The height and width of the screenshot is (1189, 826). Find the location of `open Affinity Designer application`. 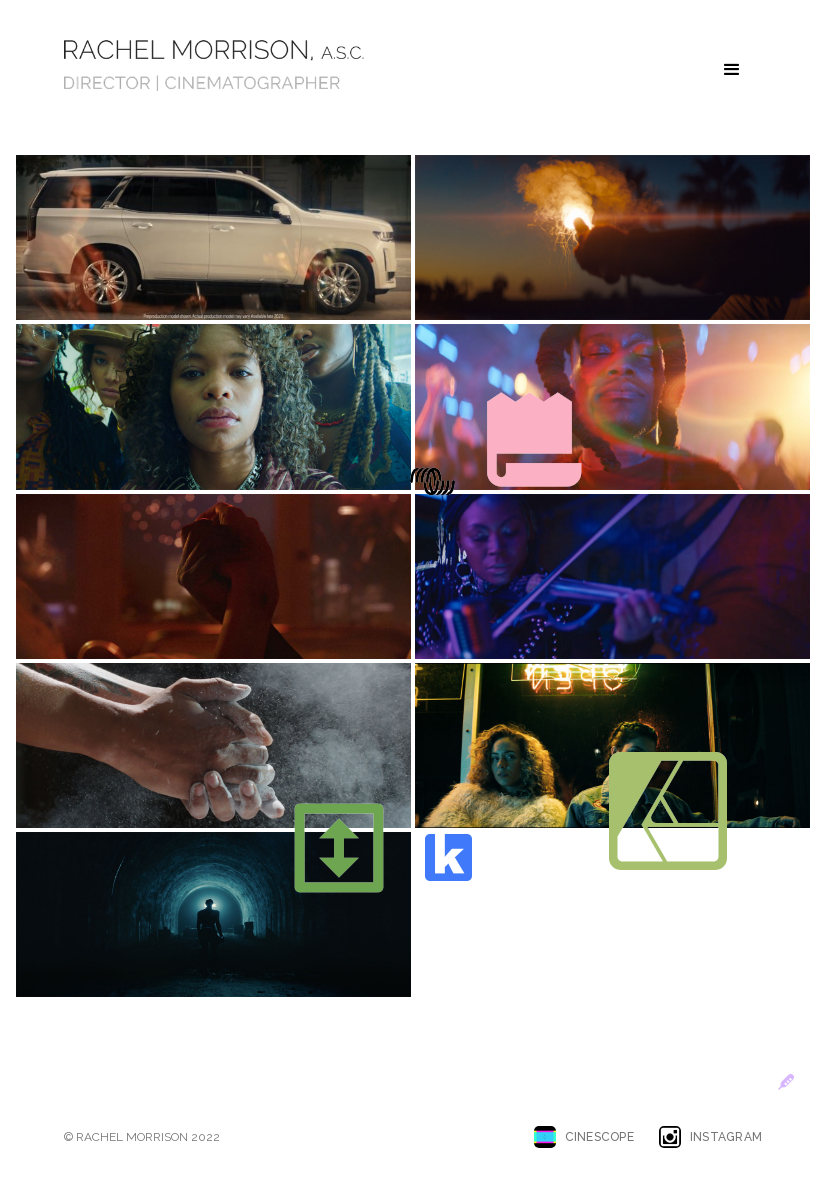

open Affinity Designer application is located at coordinates (668, 811).